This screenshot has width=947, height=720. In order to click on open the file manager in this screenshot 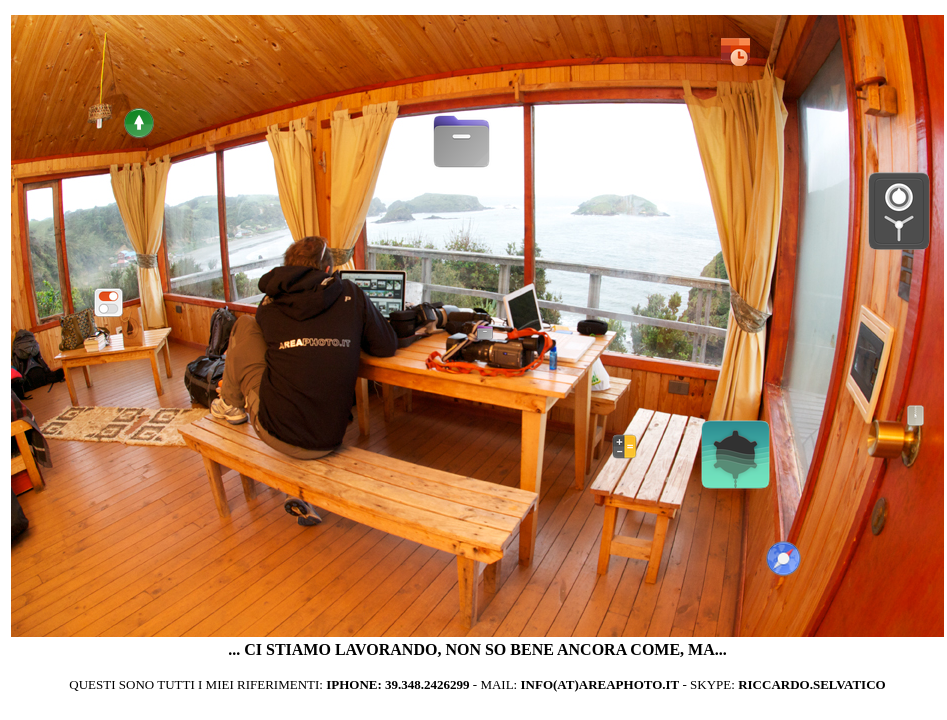, I will do `click(485, 332)`.